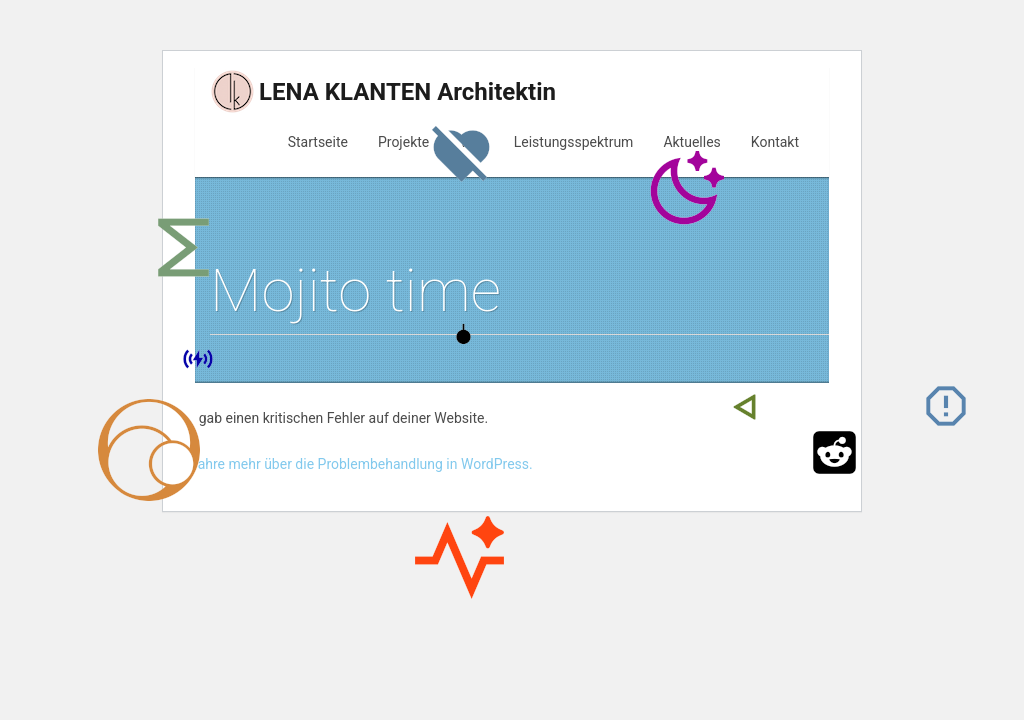 The height and width of the screenshot is (720, 1024). I want to click on dislike or remove from favorites, so click(461, 155).